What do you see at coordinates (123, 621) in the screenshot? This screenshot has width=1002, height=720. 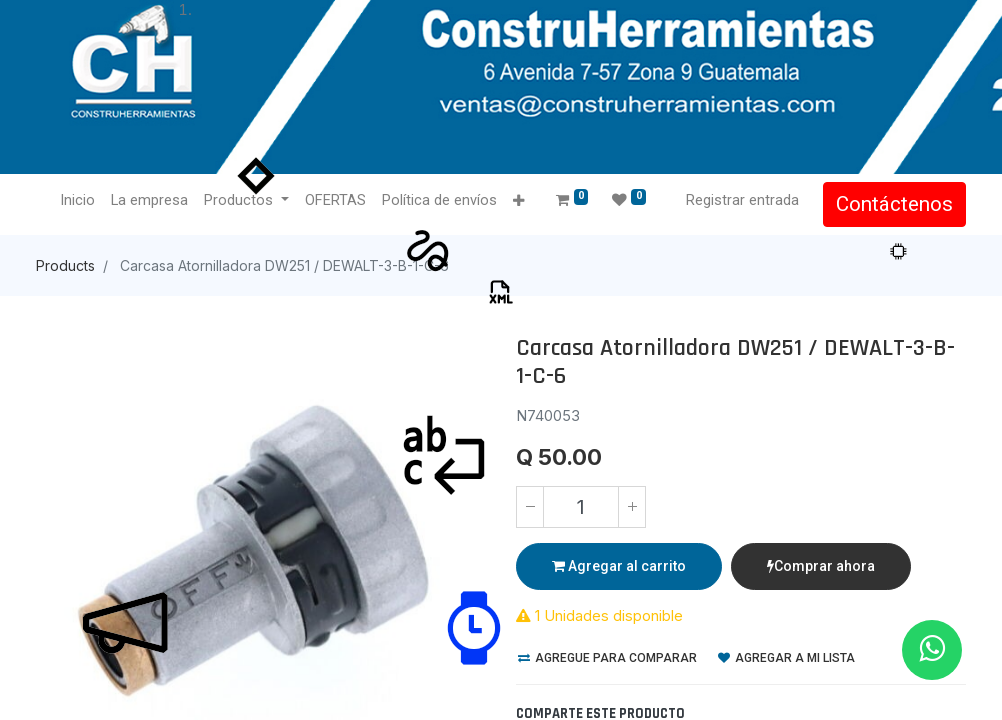 I see `make an announcement or broadcast` at bounding box center [123, 621].